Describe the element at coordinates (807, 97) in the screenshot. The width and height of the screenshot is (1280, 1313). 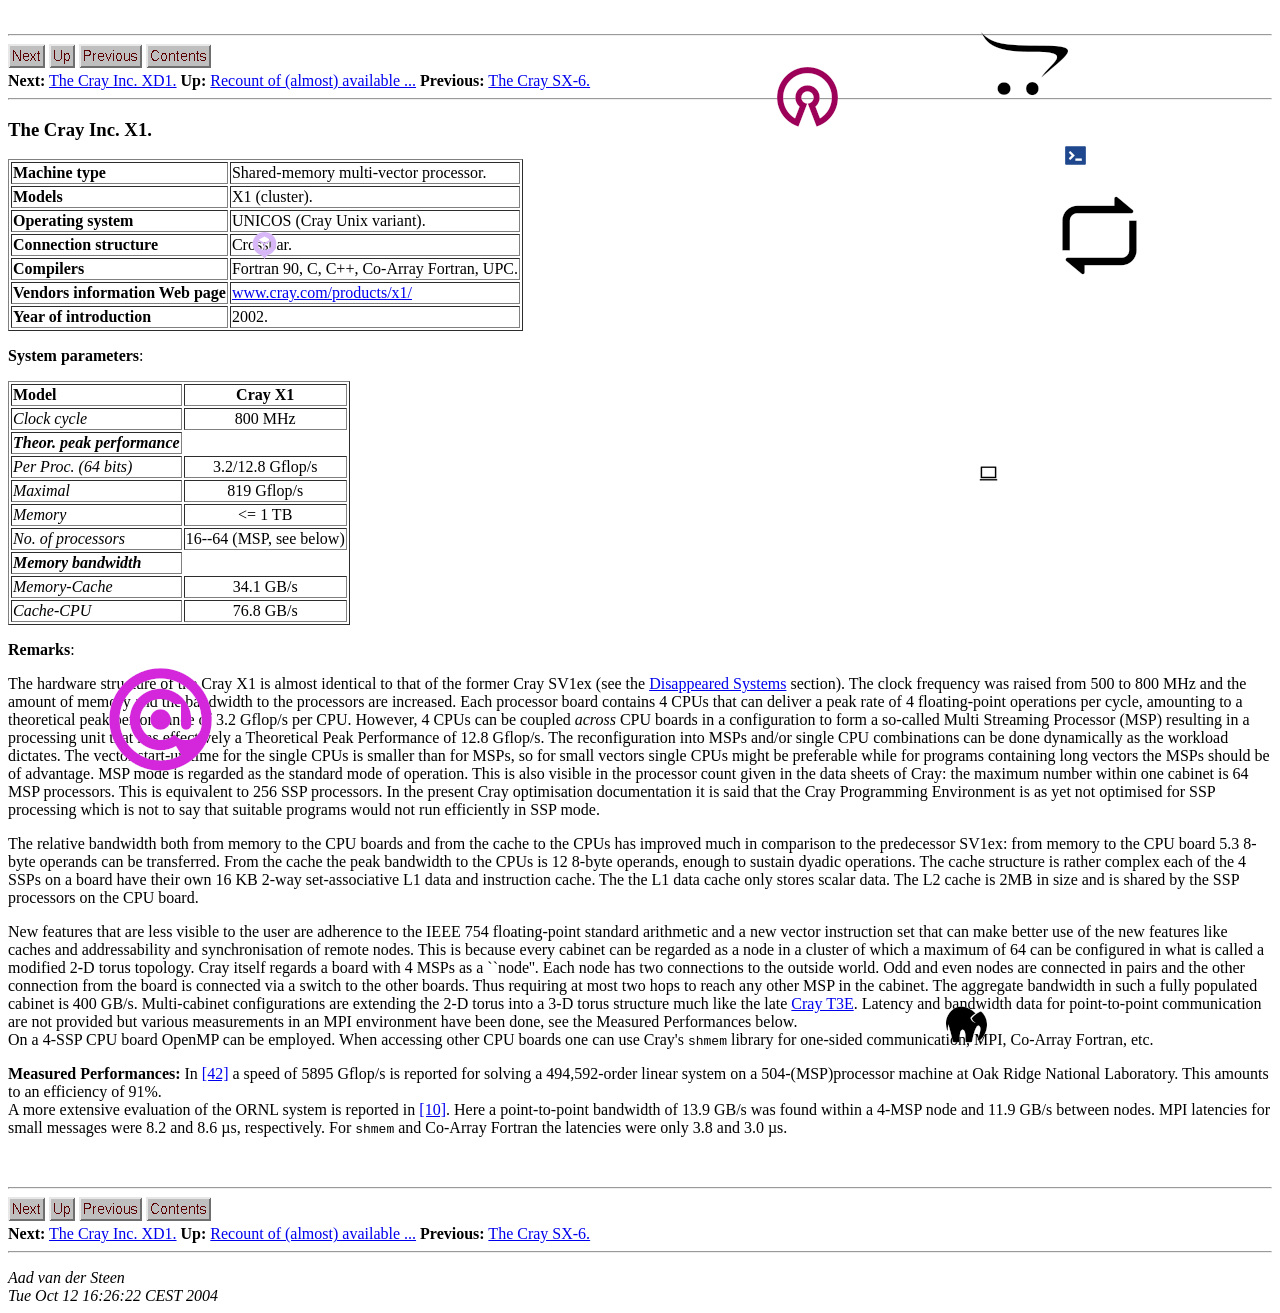
I see `indicates open-source software or project` at that location.